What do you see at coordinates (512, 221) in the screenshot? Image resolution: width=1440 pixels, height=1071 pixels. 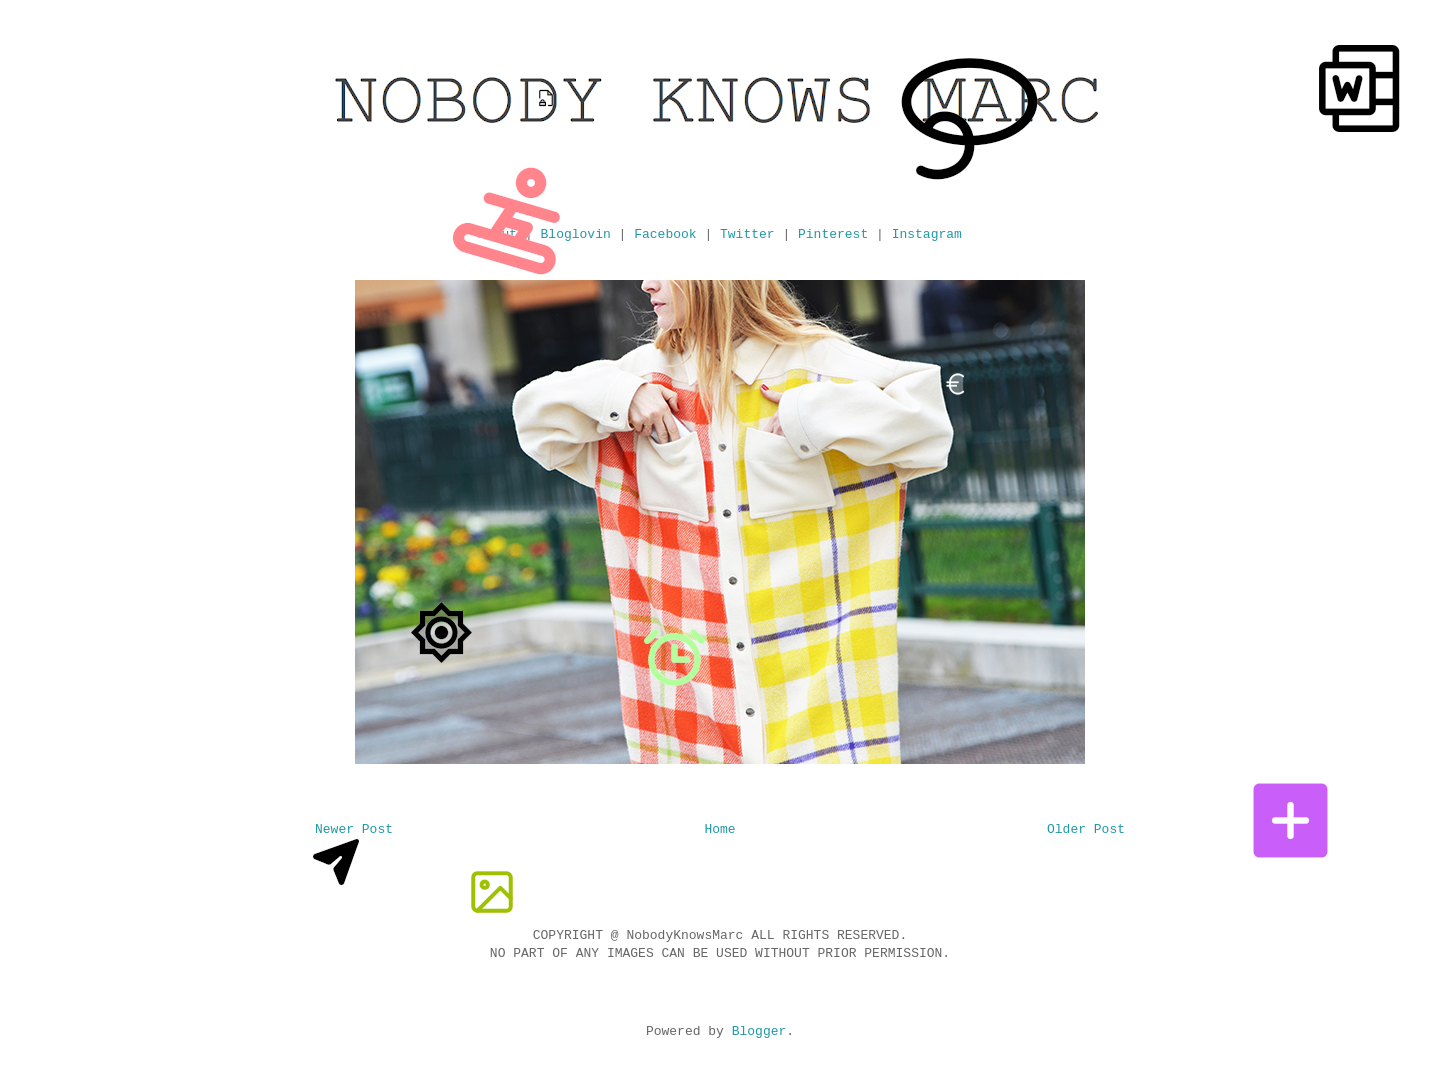 I see `access snowboarding or winter sports content` at bounding box center [512, 221].